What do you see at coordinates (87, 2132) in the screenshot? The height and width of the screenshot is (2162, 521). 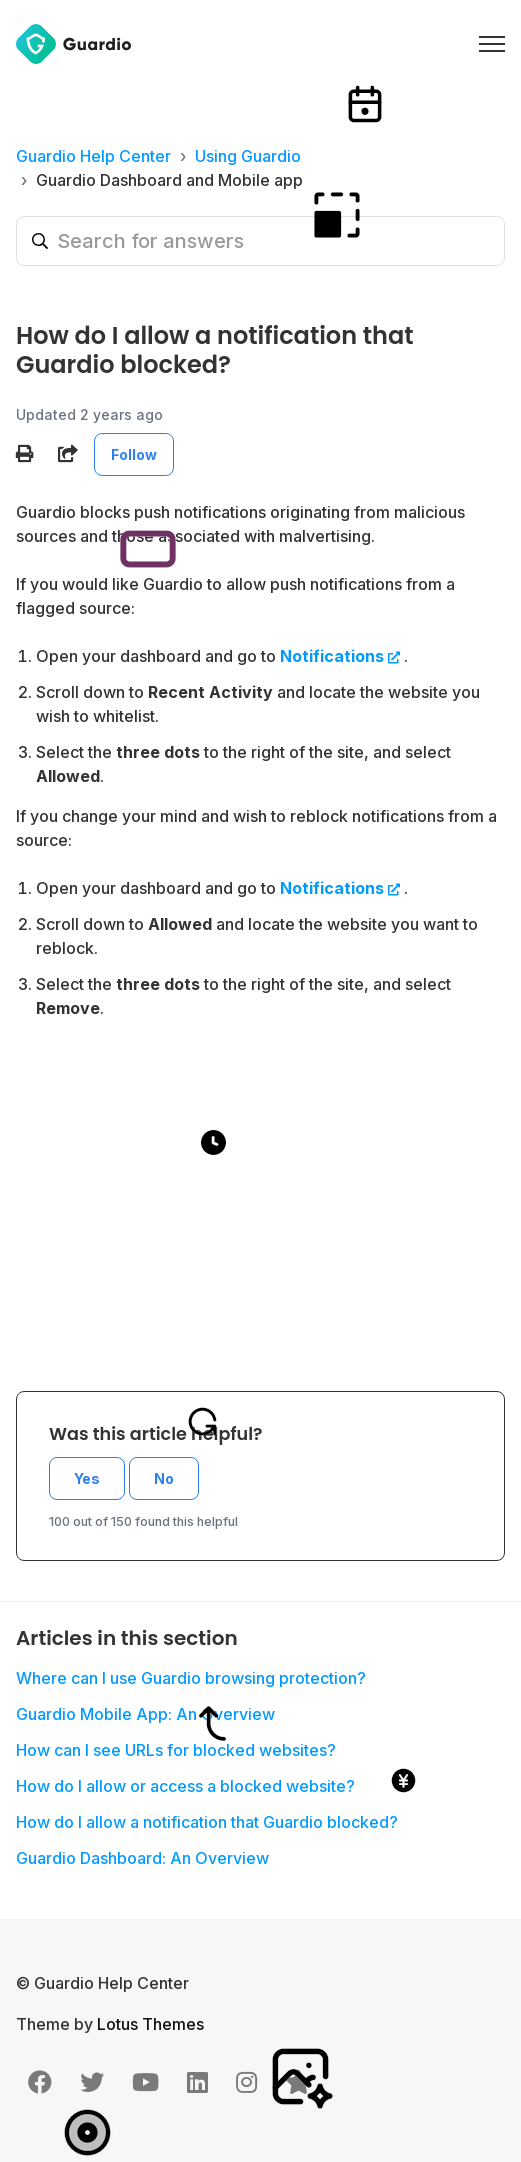 I see `browse music albums` at bounding box center [87, 2132].